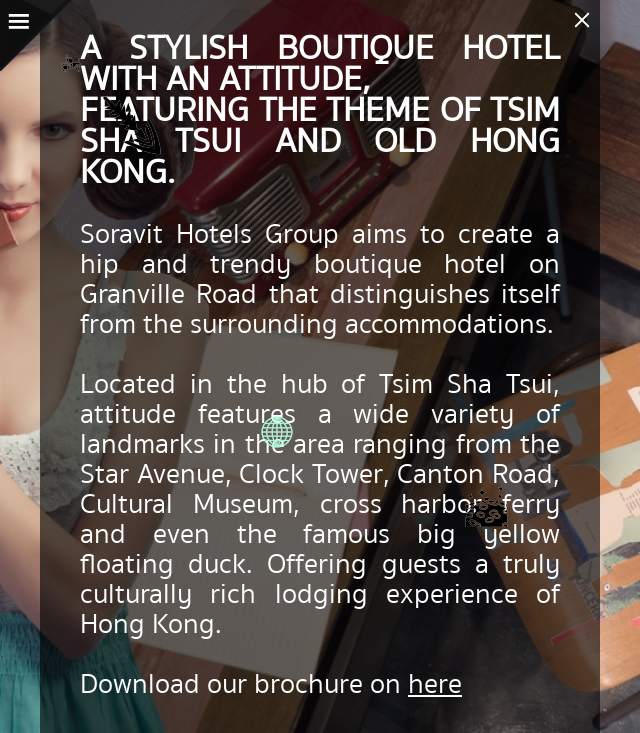 This screenshot has width=640, height=733. Describe the element at coordinates (277, 432) in the screenshot. I see `access global or international settings` at that location.